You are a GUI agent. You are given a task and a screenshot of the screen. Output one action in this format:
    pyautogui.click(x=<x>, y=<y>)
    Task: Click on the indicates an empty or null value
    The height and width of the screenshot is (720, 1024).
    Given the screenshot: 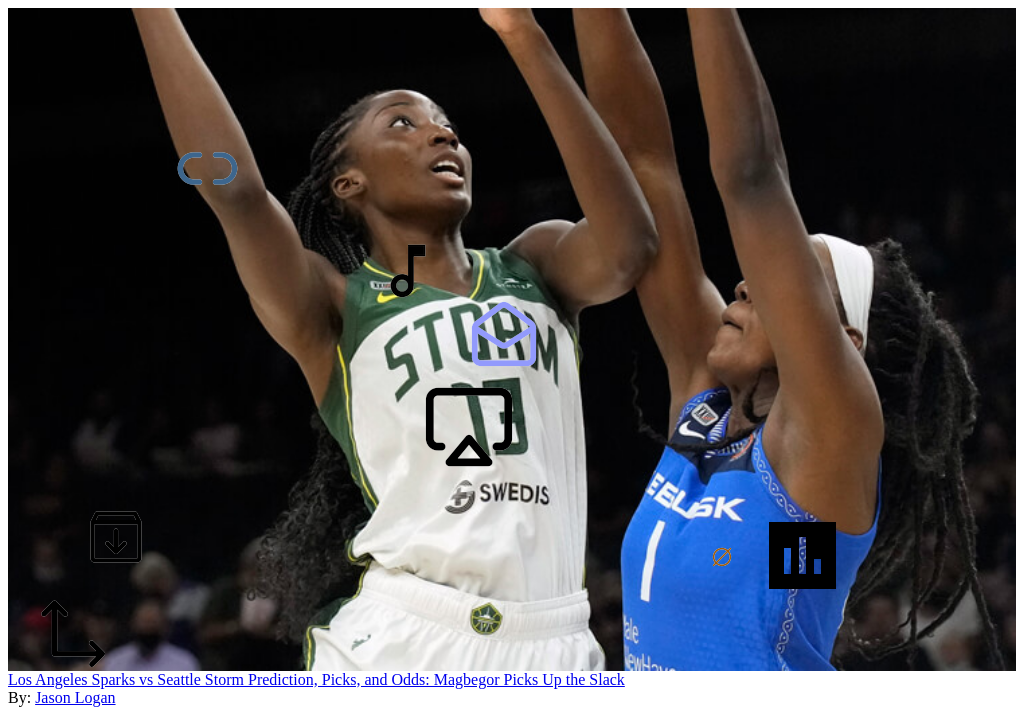 What is the action you would take?
    pyautogui.click(x=722, y=557)
    